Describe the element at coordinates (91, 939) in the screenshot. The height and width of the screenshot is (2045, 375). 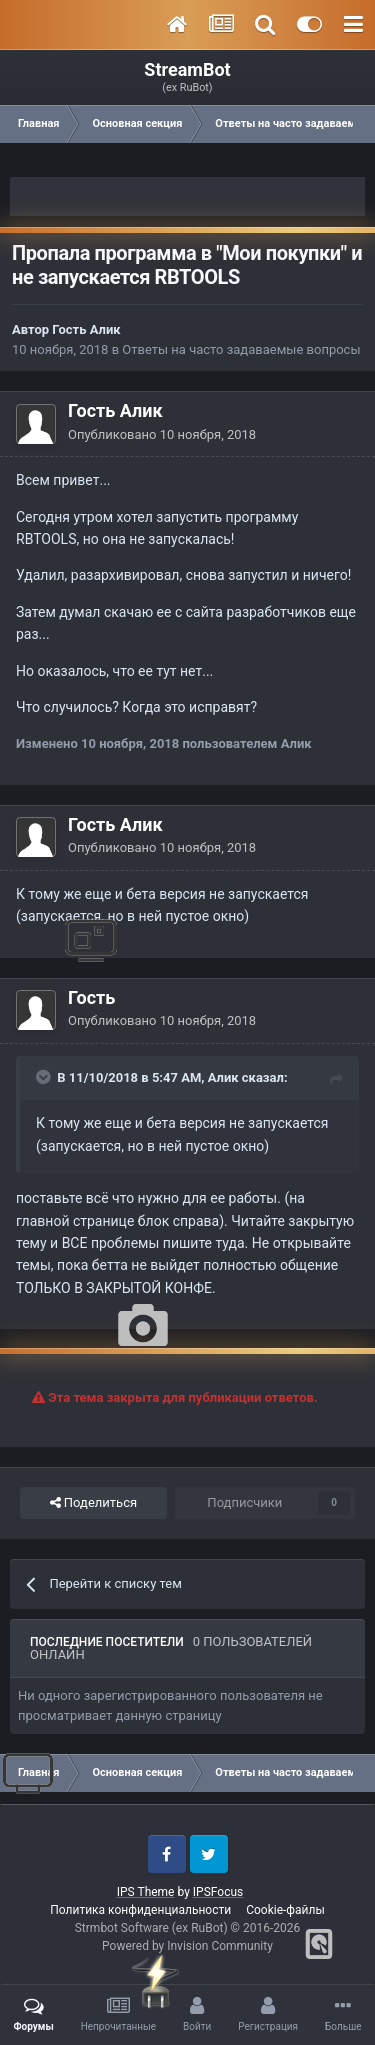
I see `access remote desktop settings` at that location.